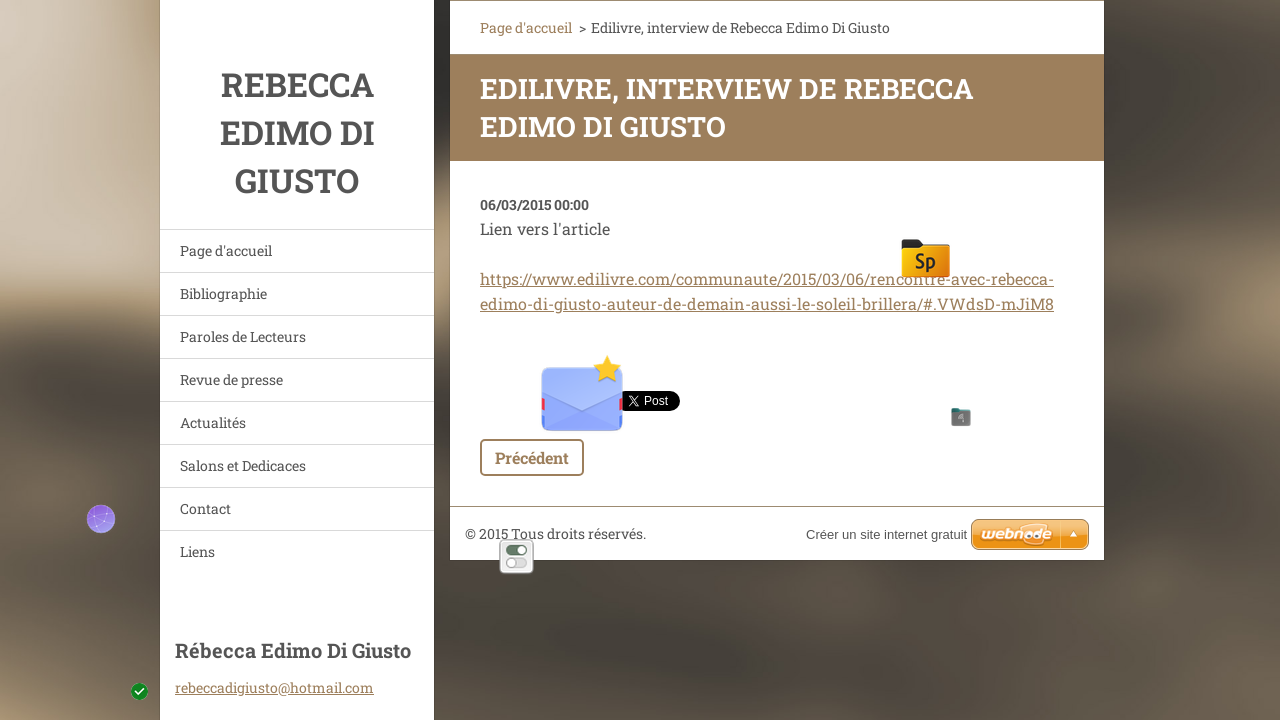 The height and width of the screenshot is (720, 1280). I want to click on mark email as unread, so click(582, 399).